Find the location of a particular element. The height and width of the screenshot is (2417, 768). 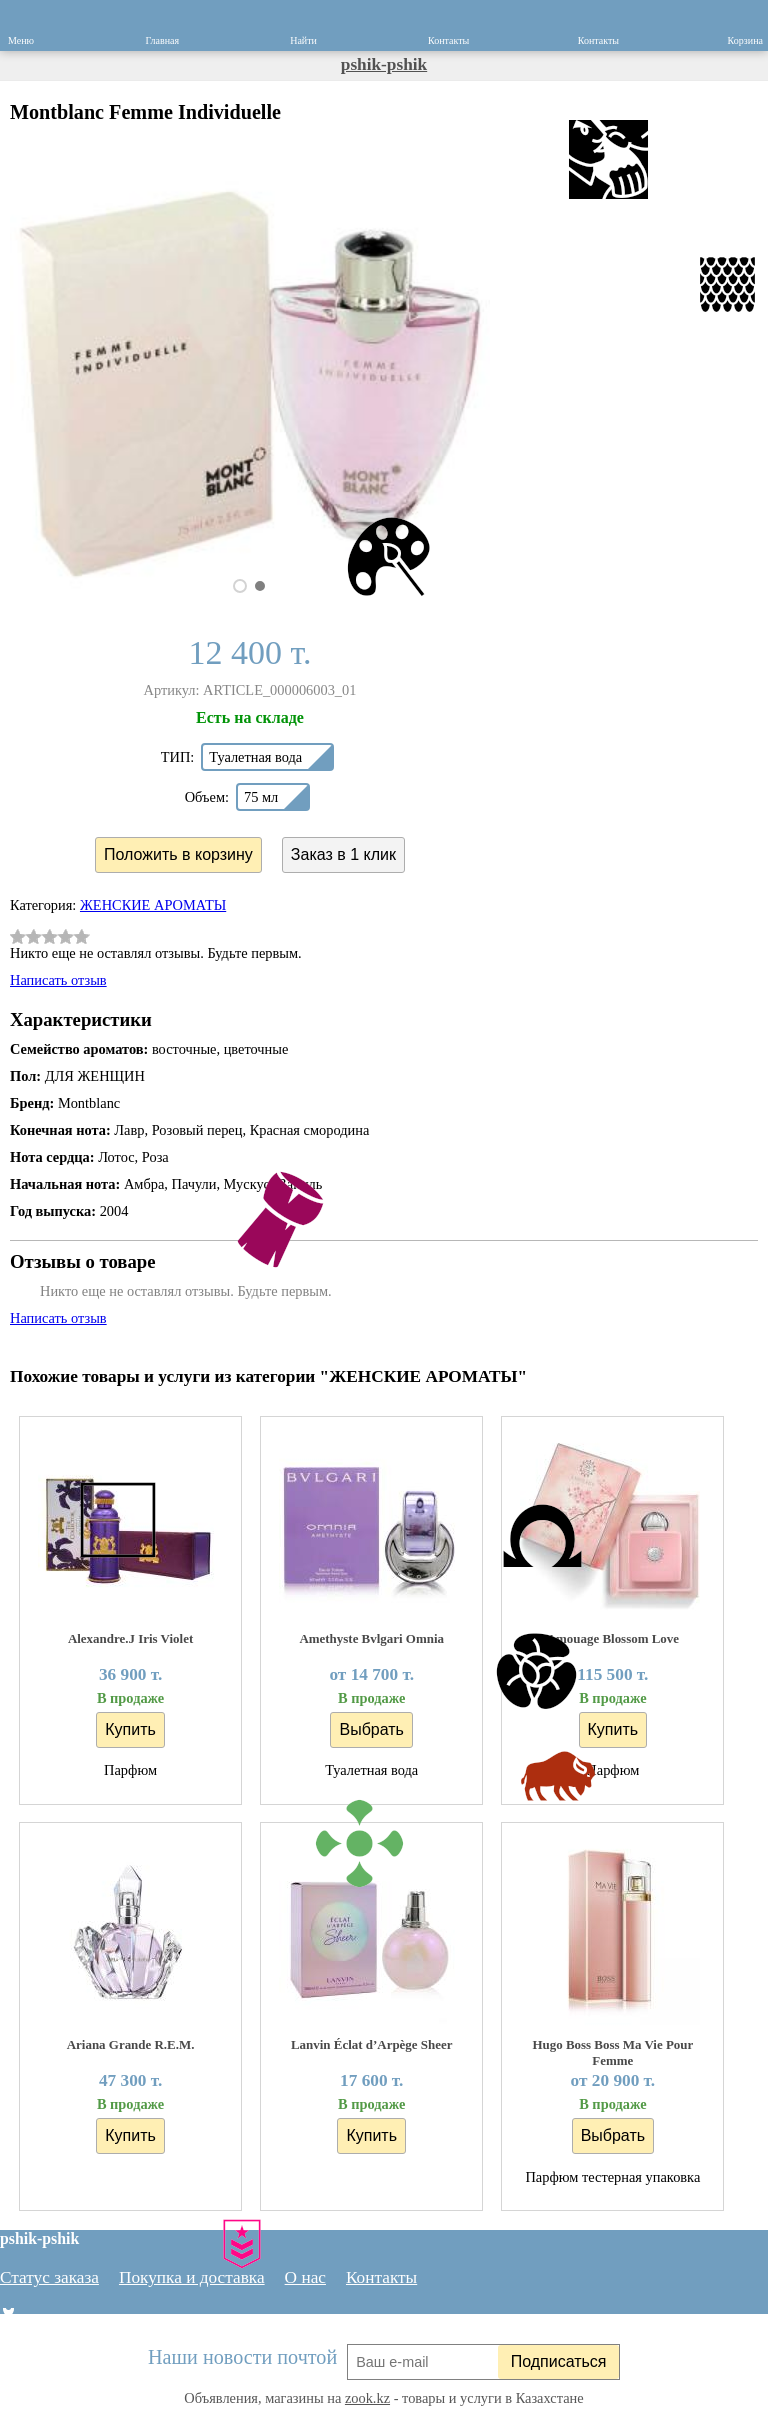

access color or theme customization options is located at coordinates (388, 556).